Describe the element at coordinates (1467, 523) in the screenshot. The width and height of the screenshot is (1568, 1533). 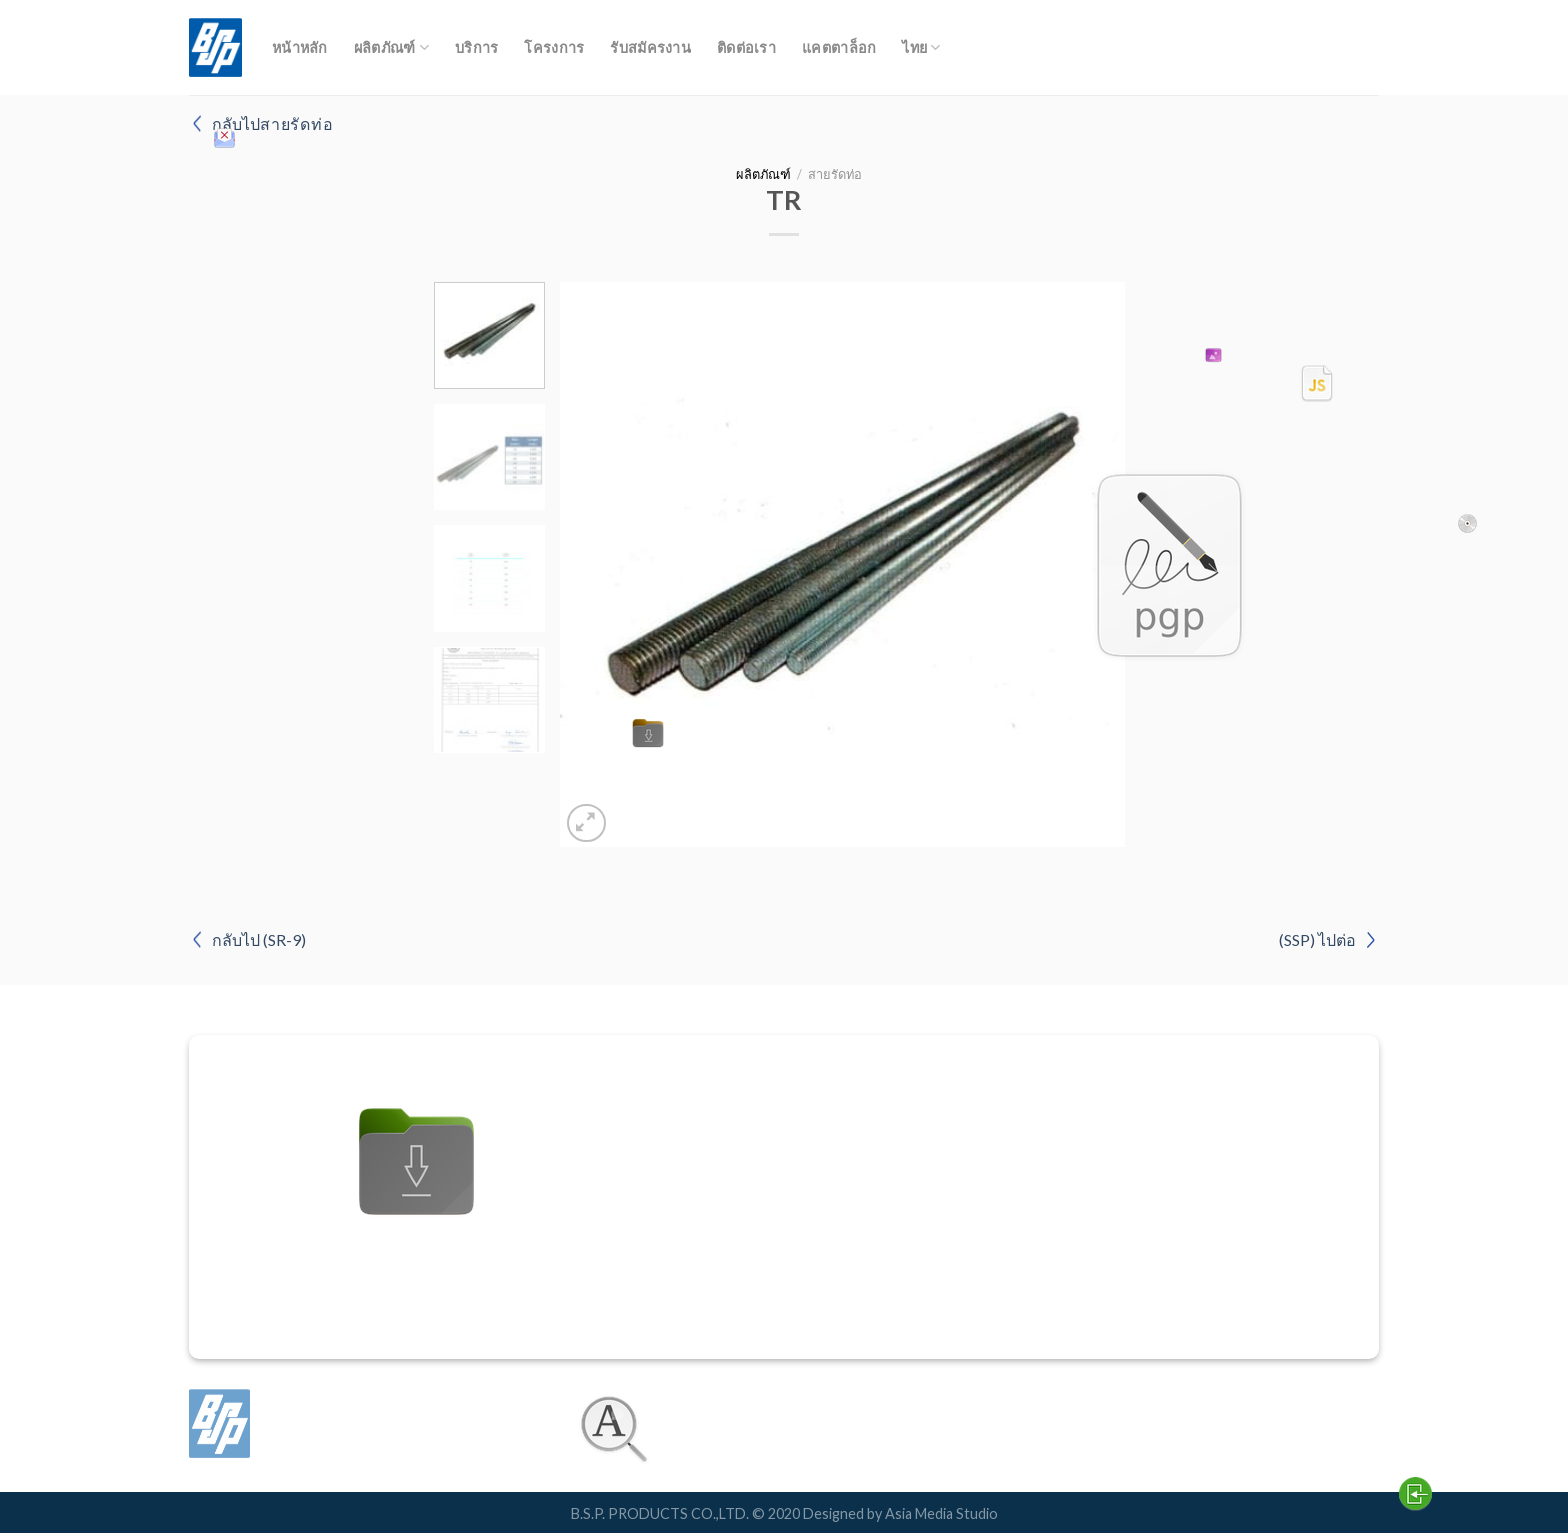
I see `indicates a DVD-RAM disc device` at that location.